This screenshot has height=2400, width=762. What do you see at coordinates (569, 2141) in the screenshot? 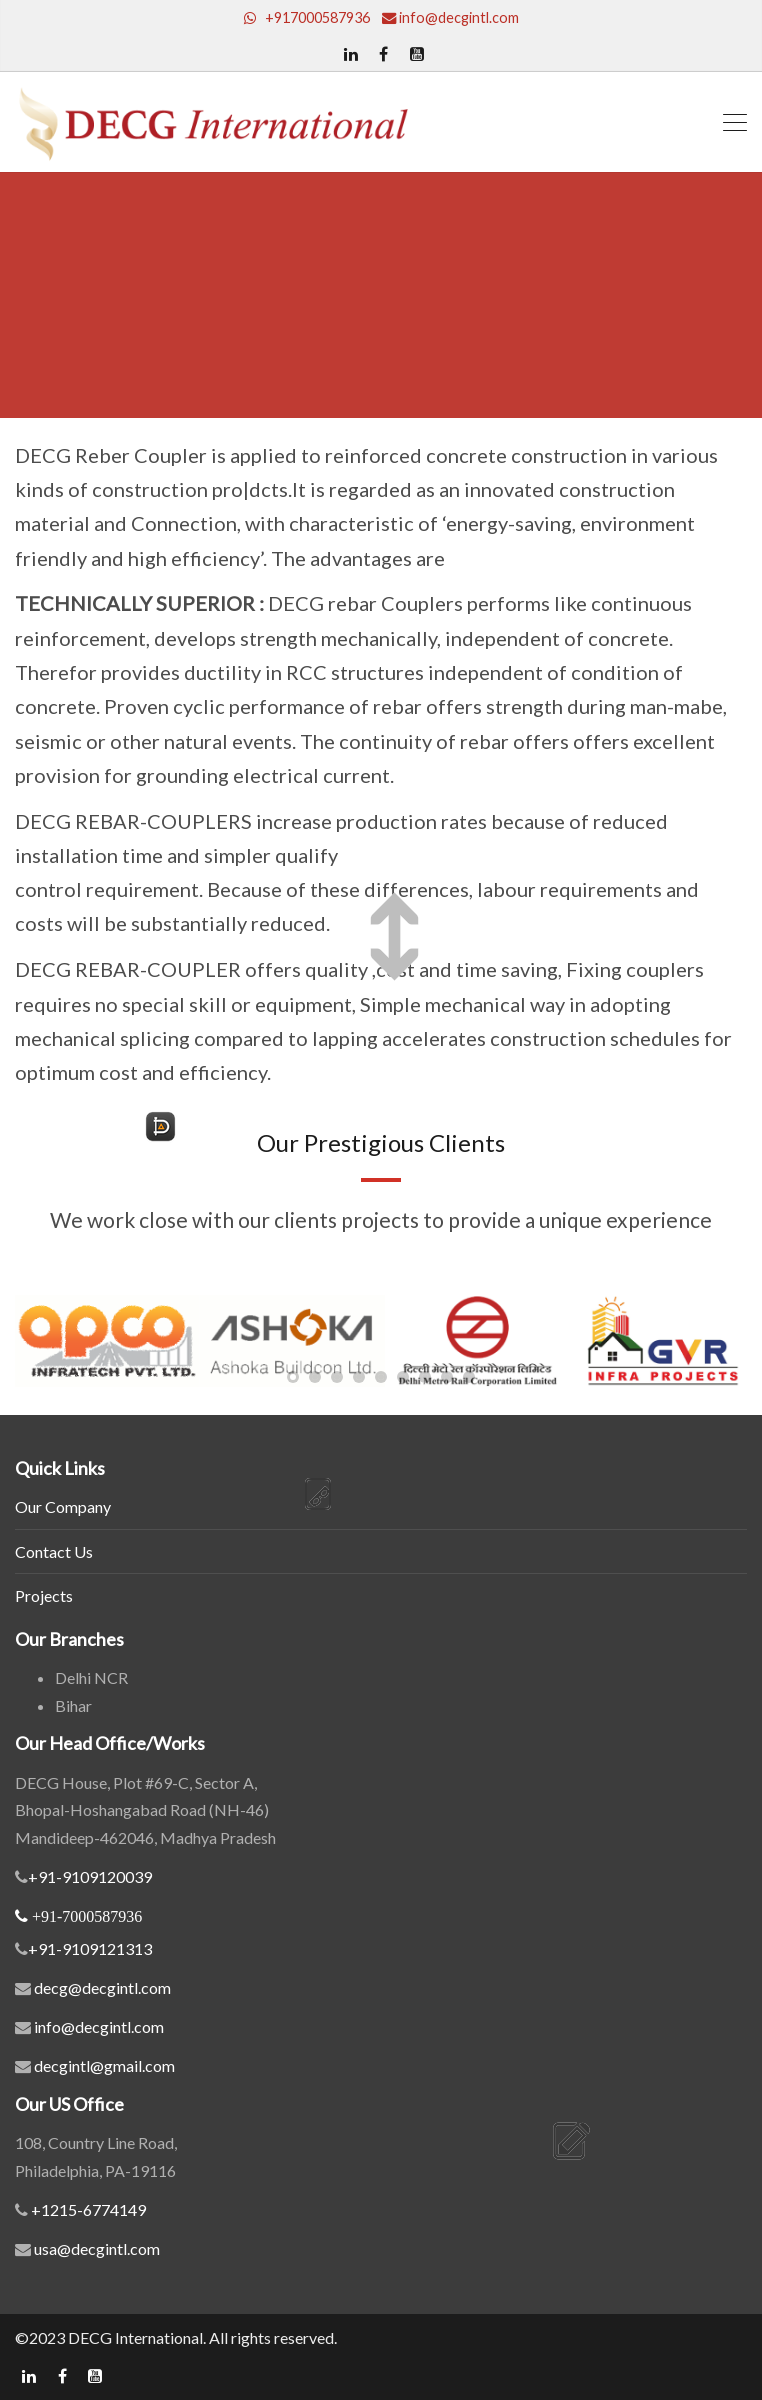
I see `open text editor application` at bounding box center [569, 2141].